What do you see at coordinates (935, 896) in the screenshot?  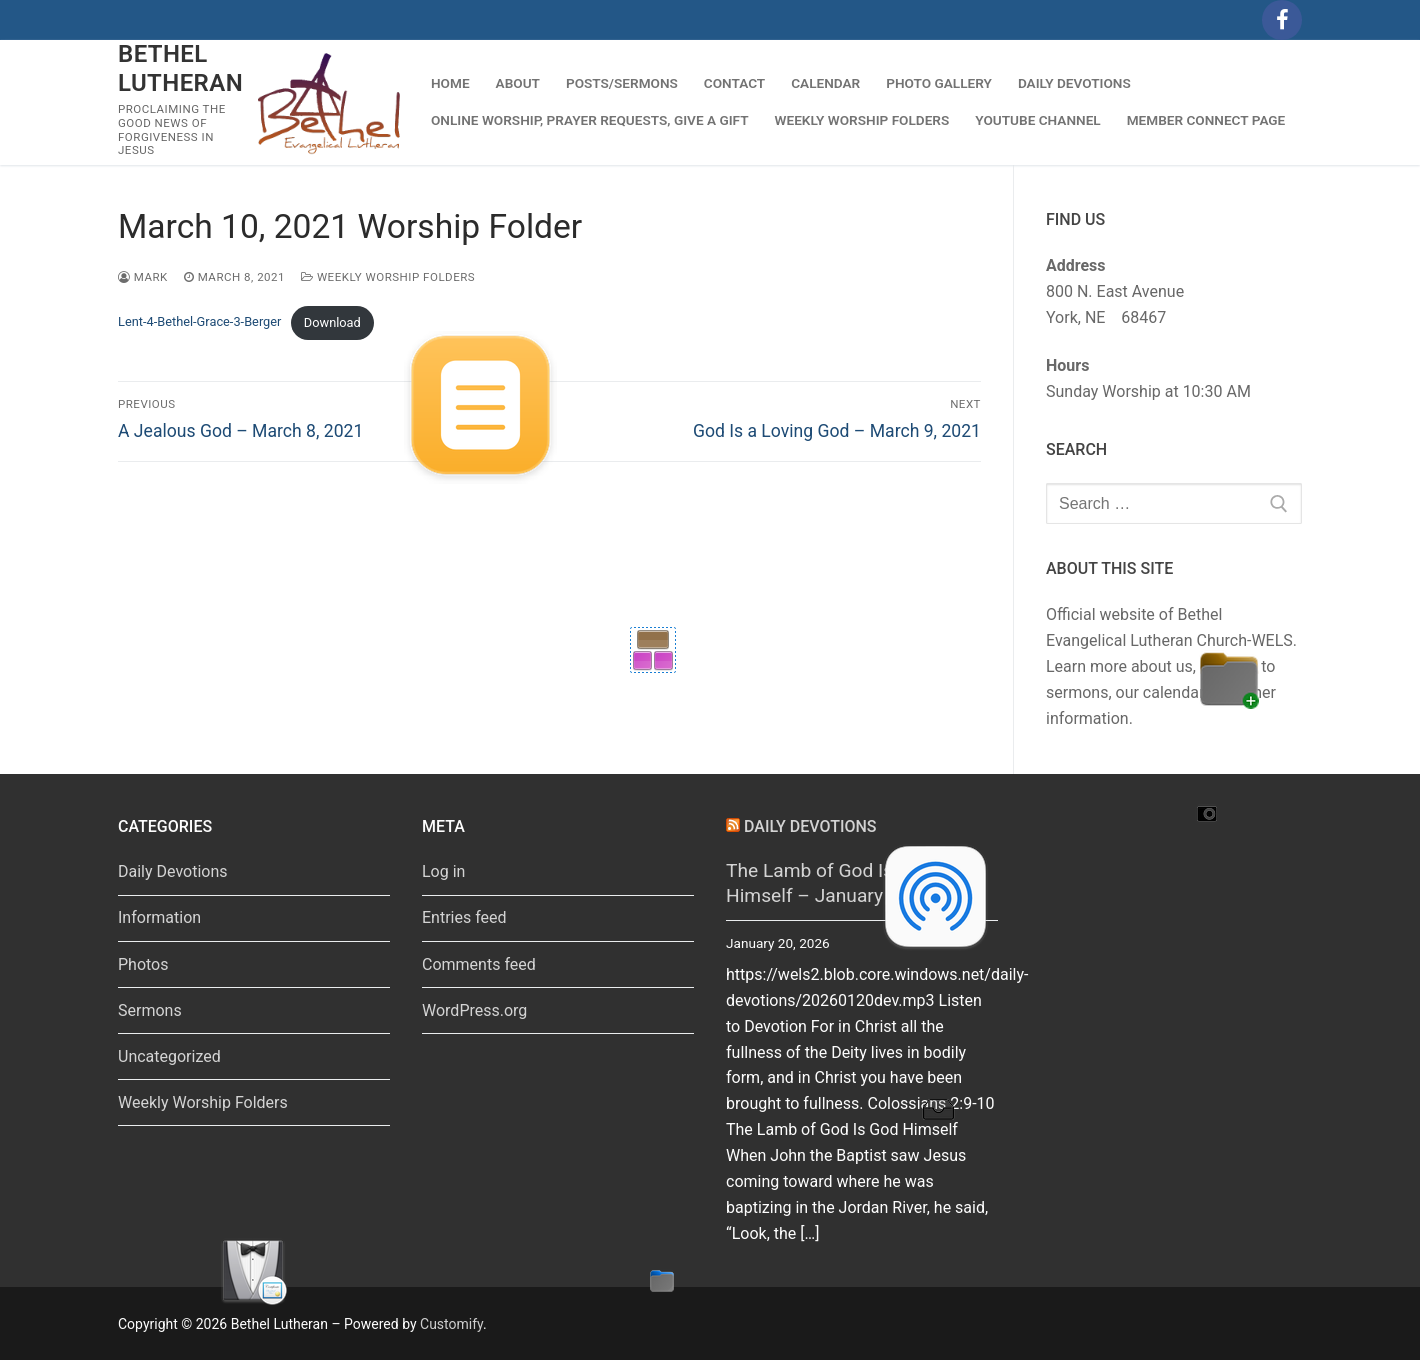 I see `open AirDrop to share files wirelessly` at bounding box center [935, 896].